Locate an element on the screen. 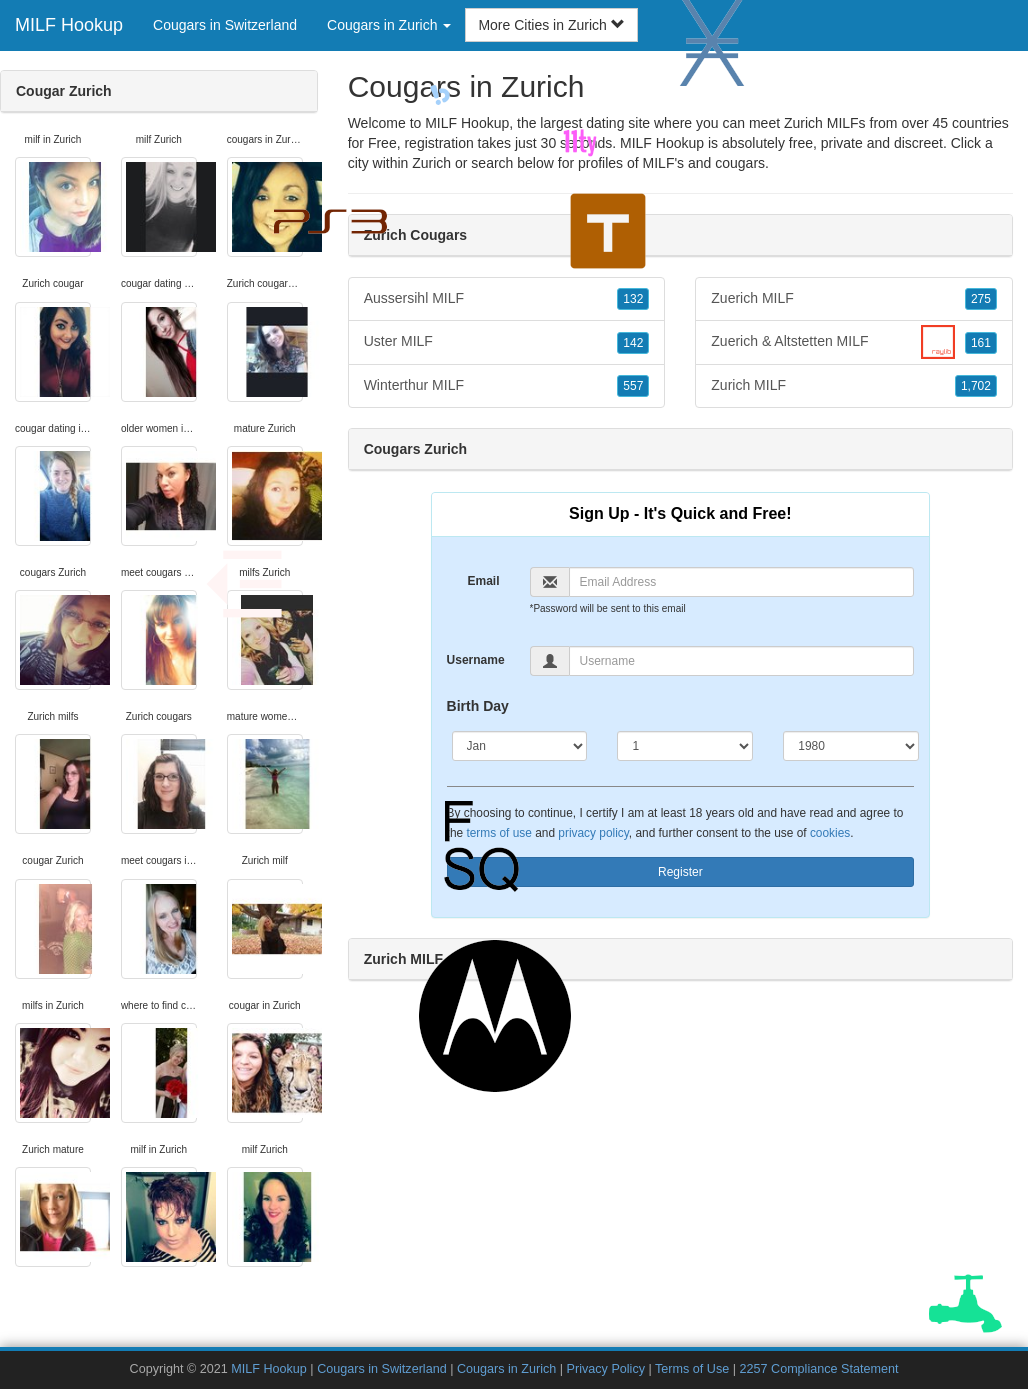 This screenshot has height=1389, width=1028. Motorola brand logo is located at coordinates (495, 1016).